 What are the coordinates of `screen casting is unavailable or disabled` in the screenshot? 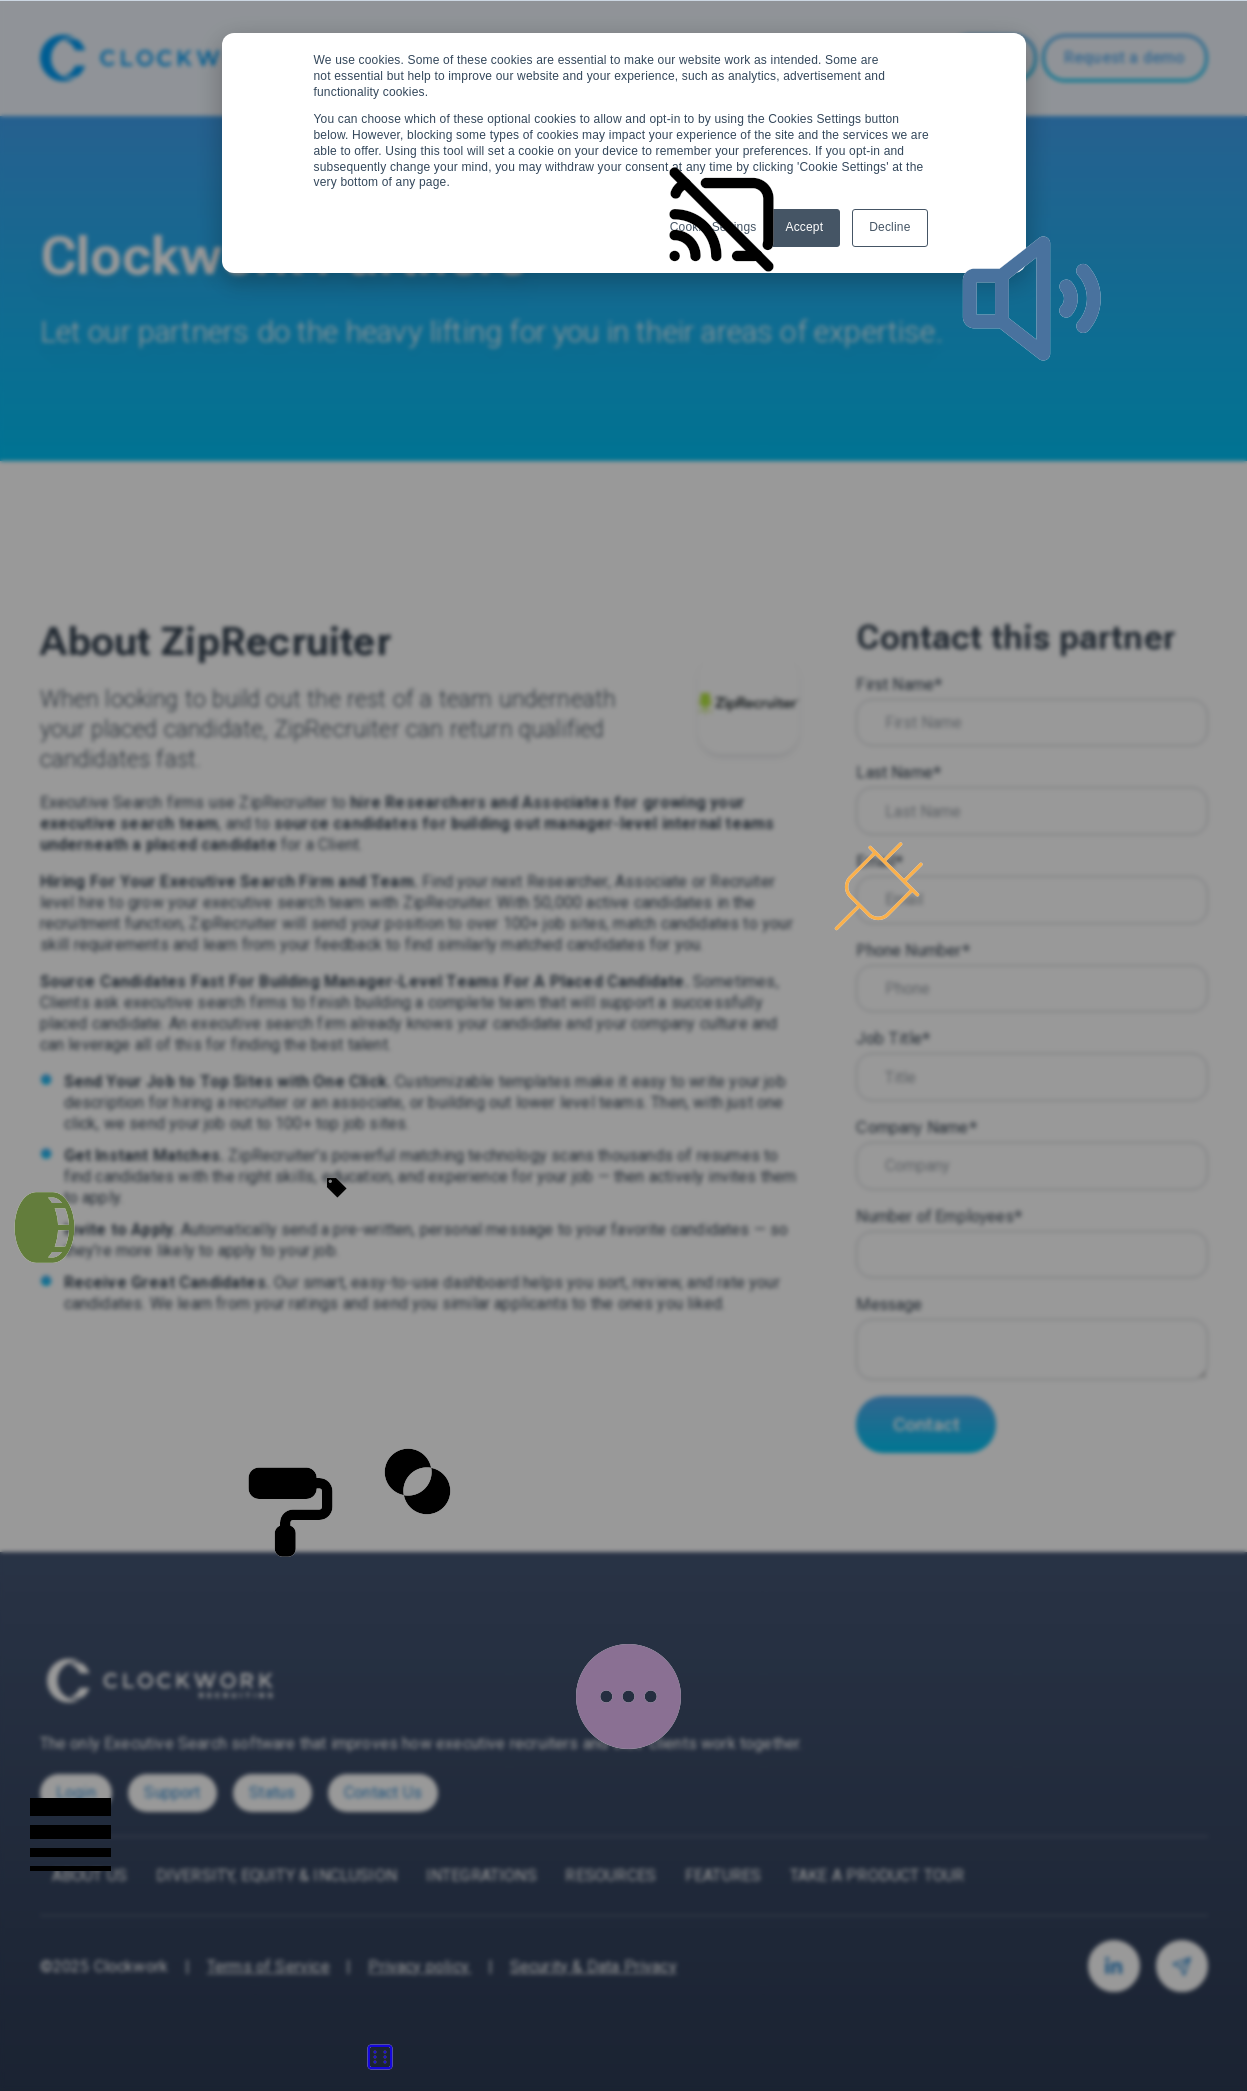 It's located at (721, 219).